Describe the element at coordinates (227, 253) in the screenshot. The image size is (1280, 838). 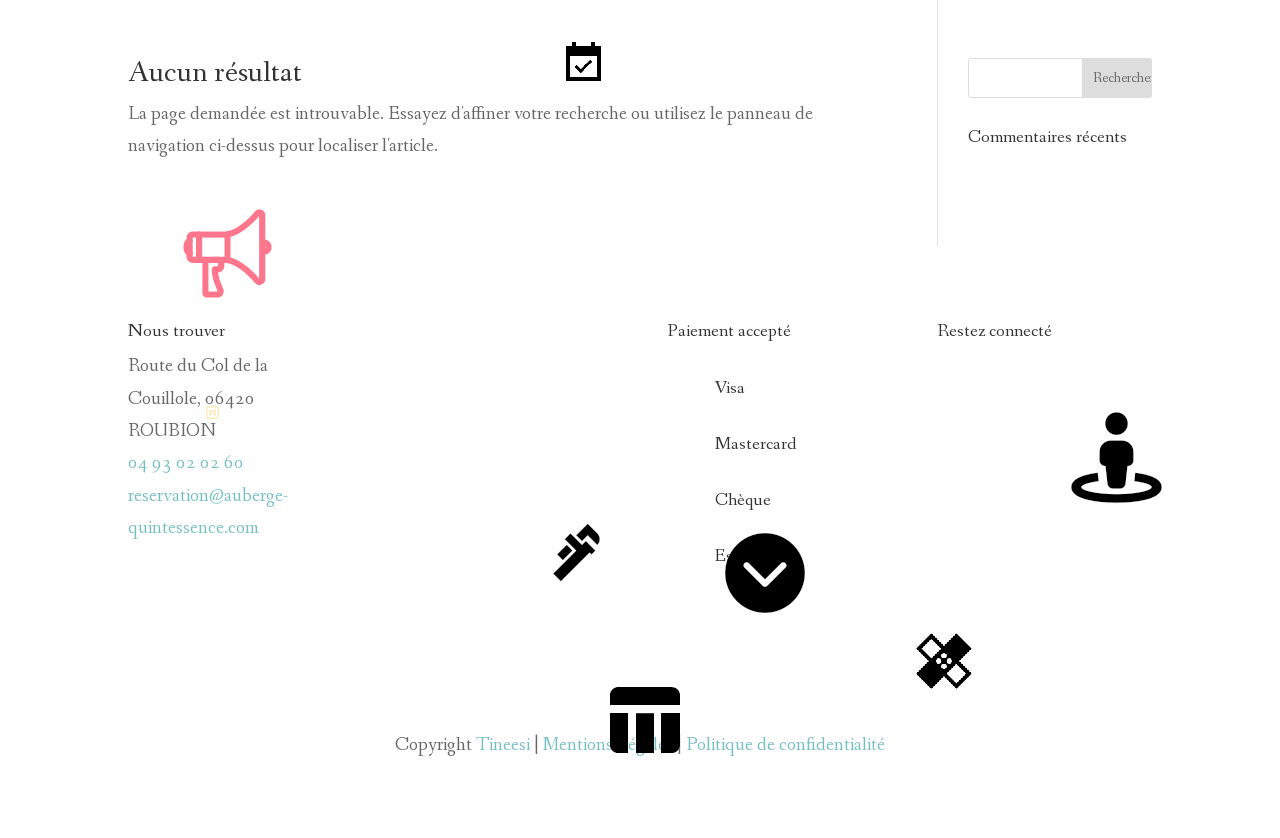
I see `make an announcement or broadcast` at that location.